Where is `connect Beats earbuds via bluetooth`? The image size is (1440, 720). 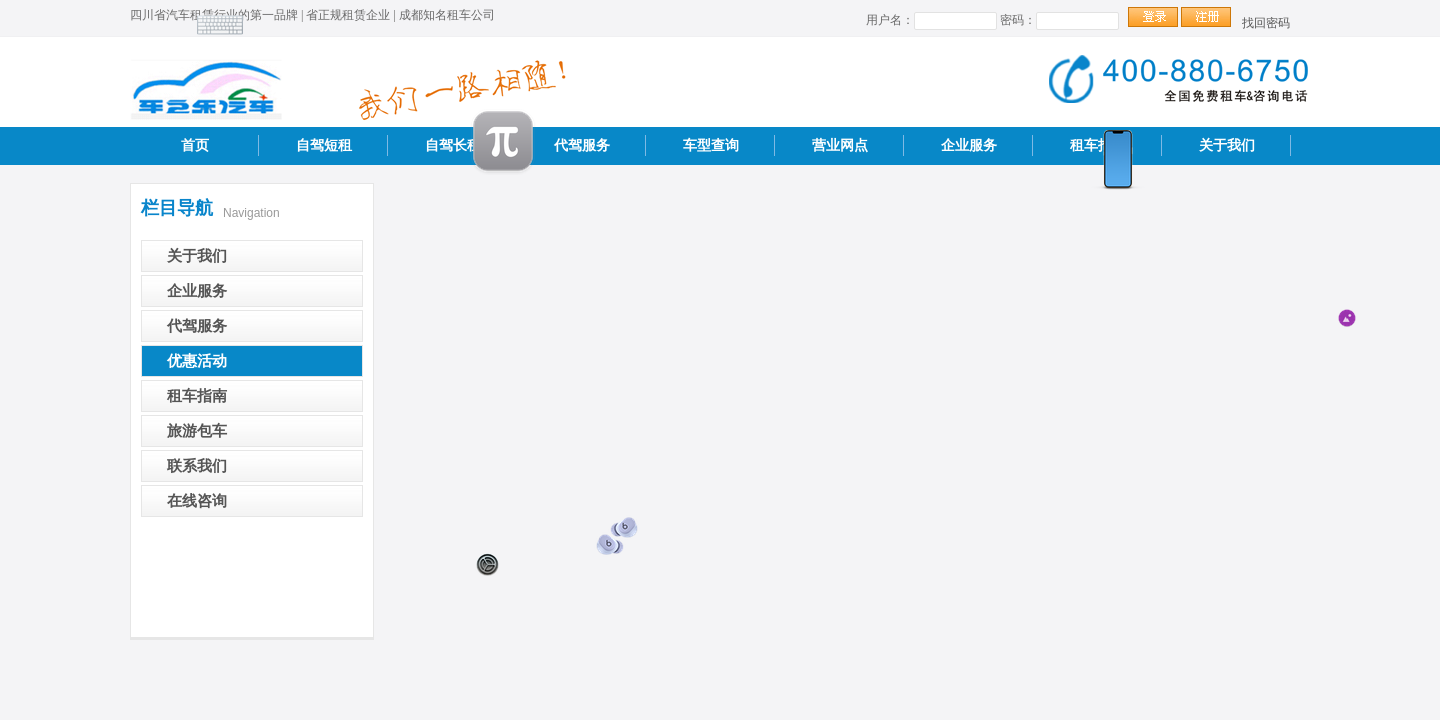 connect Beats earbuds via bluetooth is located at coordinates (617, 536).